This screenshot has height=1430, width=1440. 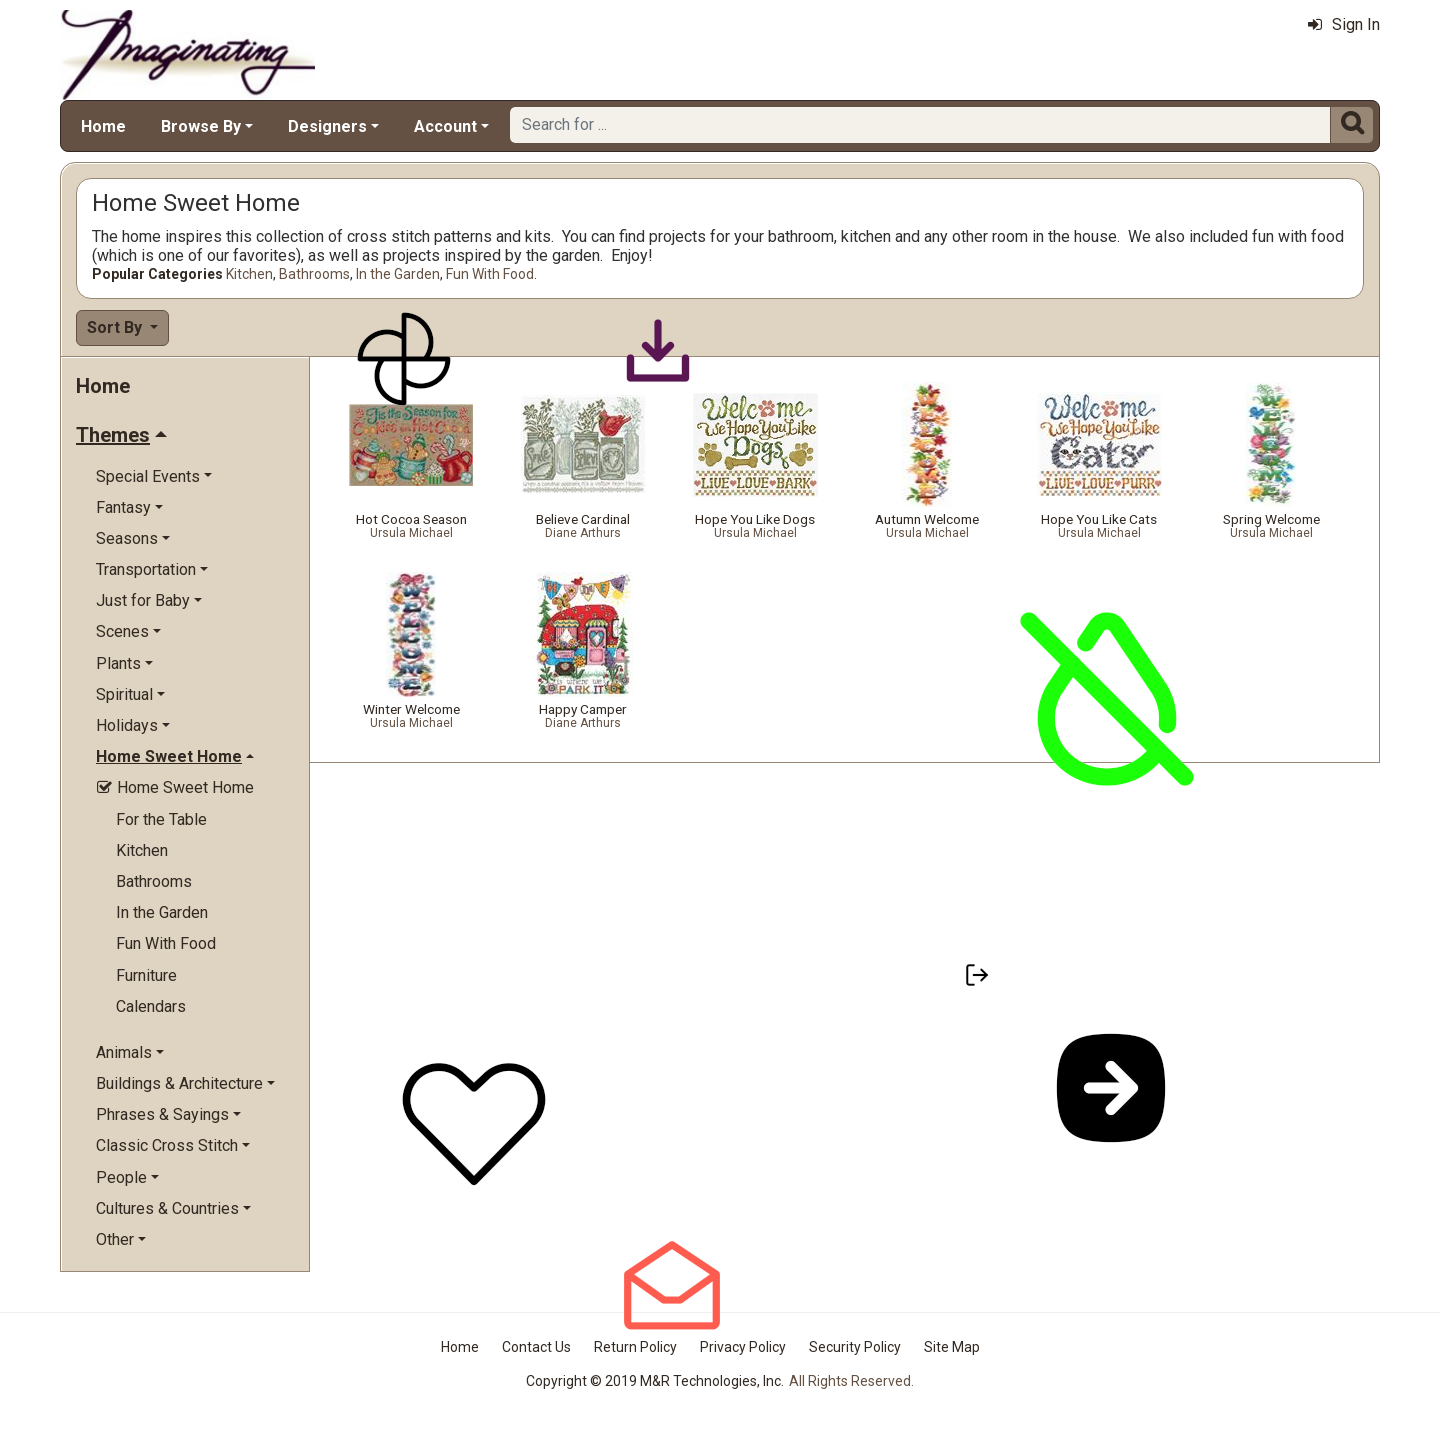 I want to click on log out of your account, so click(x=977, y=975).